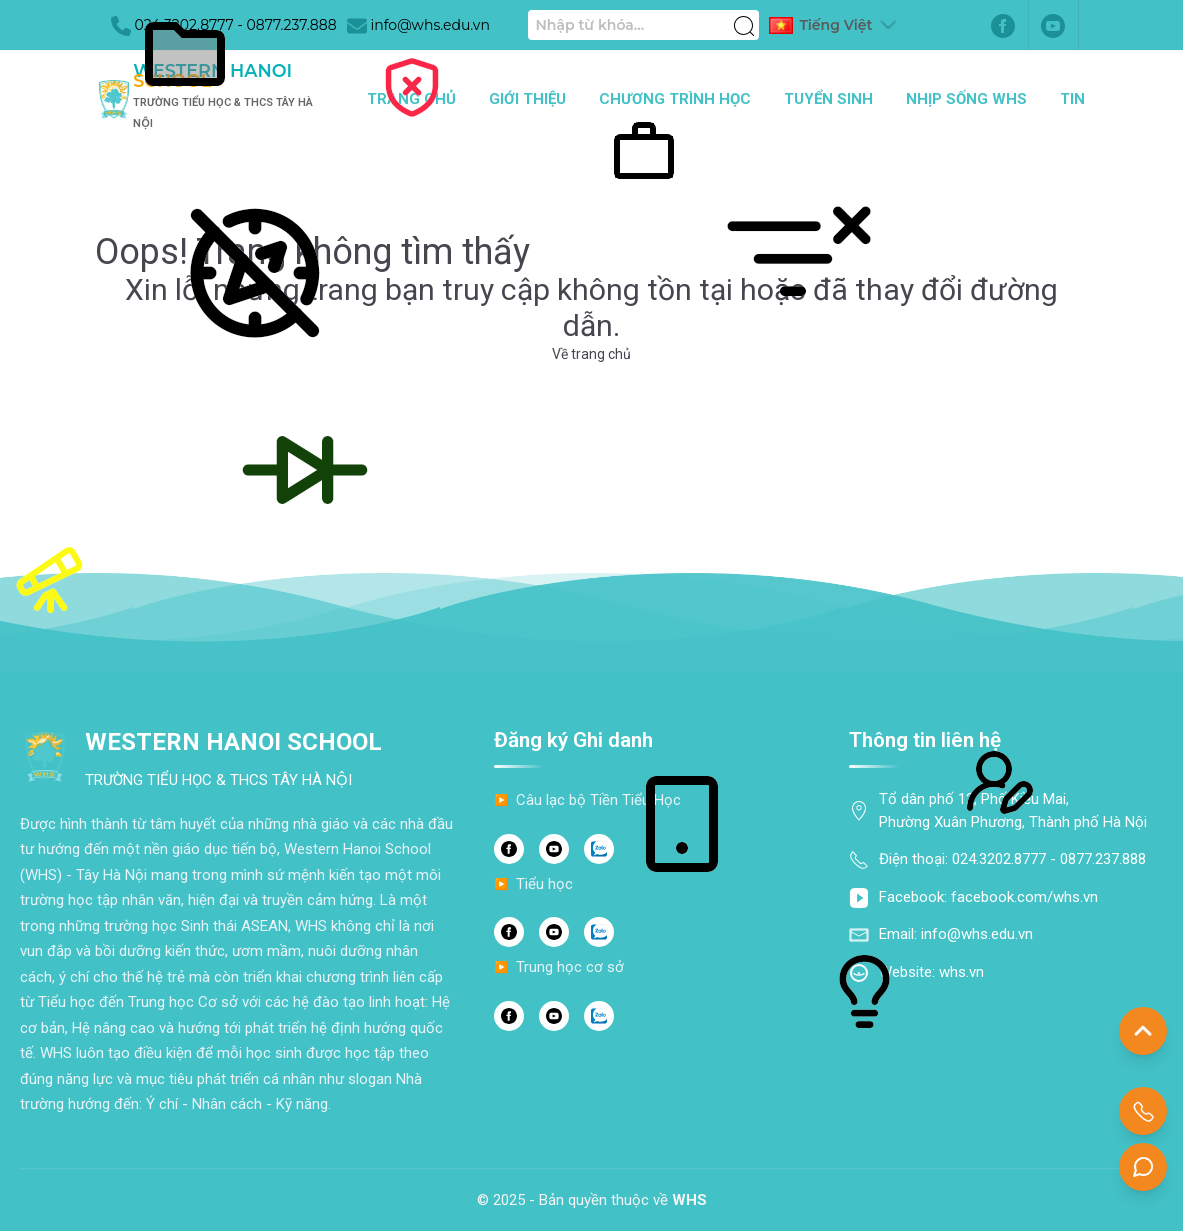 This screenshot has width=1183, height=1231. Describe the element at coordinates (799, 260) in the screenshot. I see `clear all active filters` at that location.